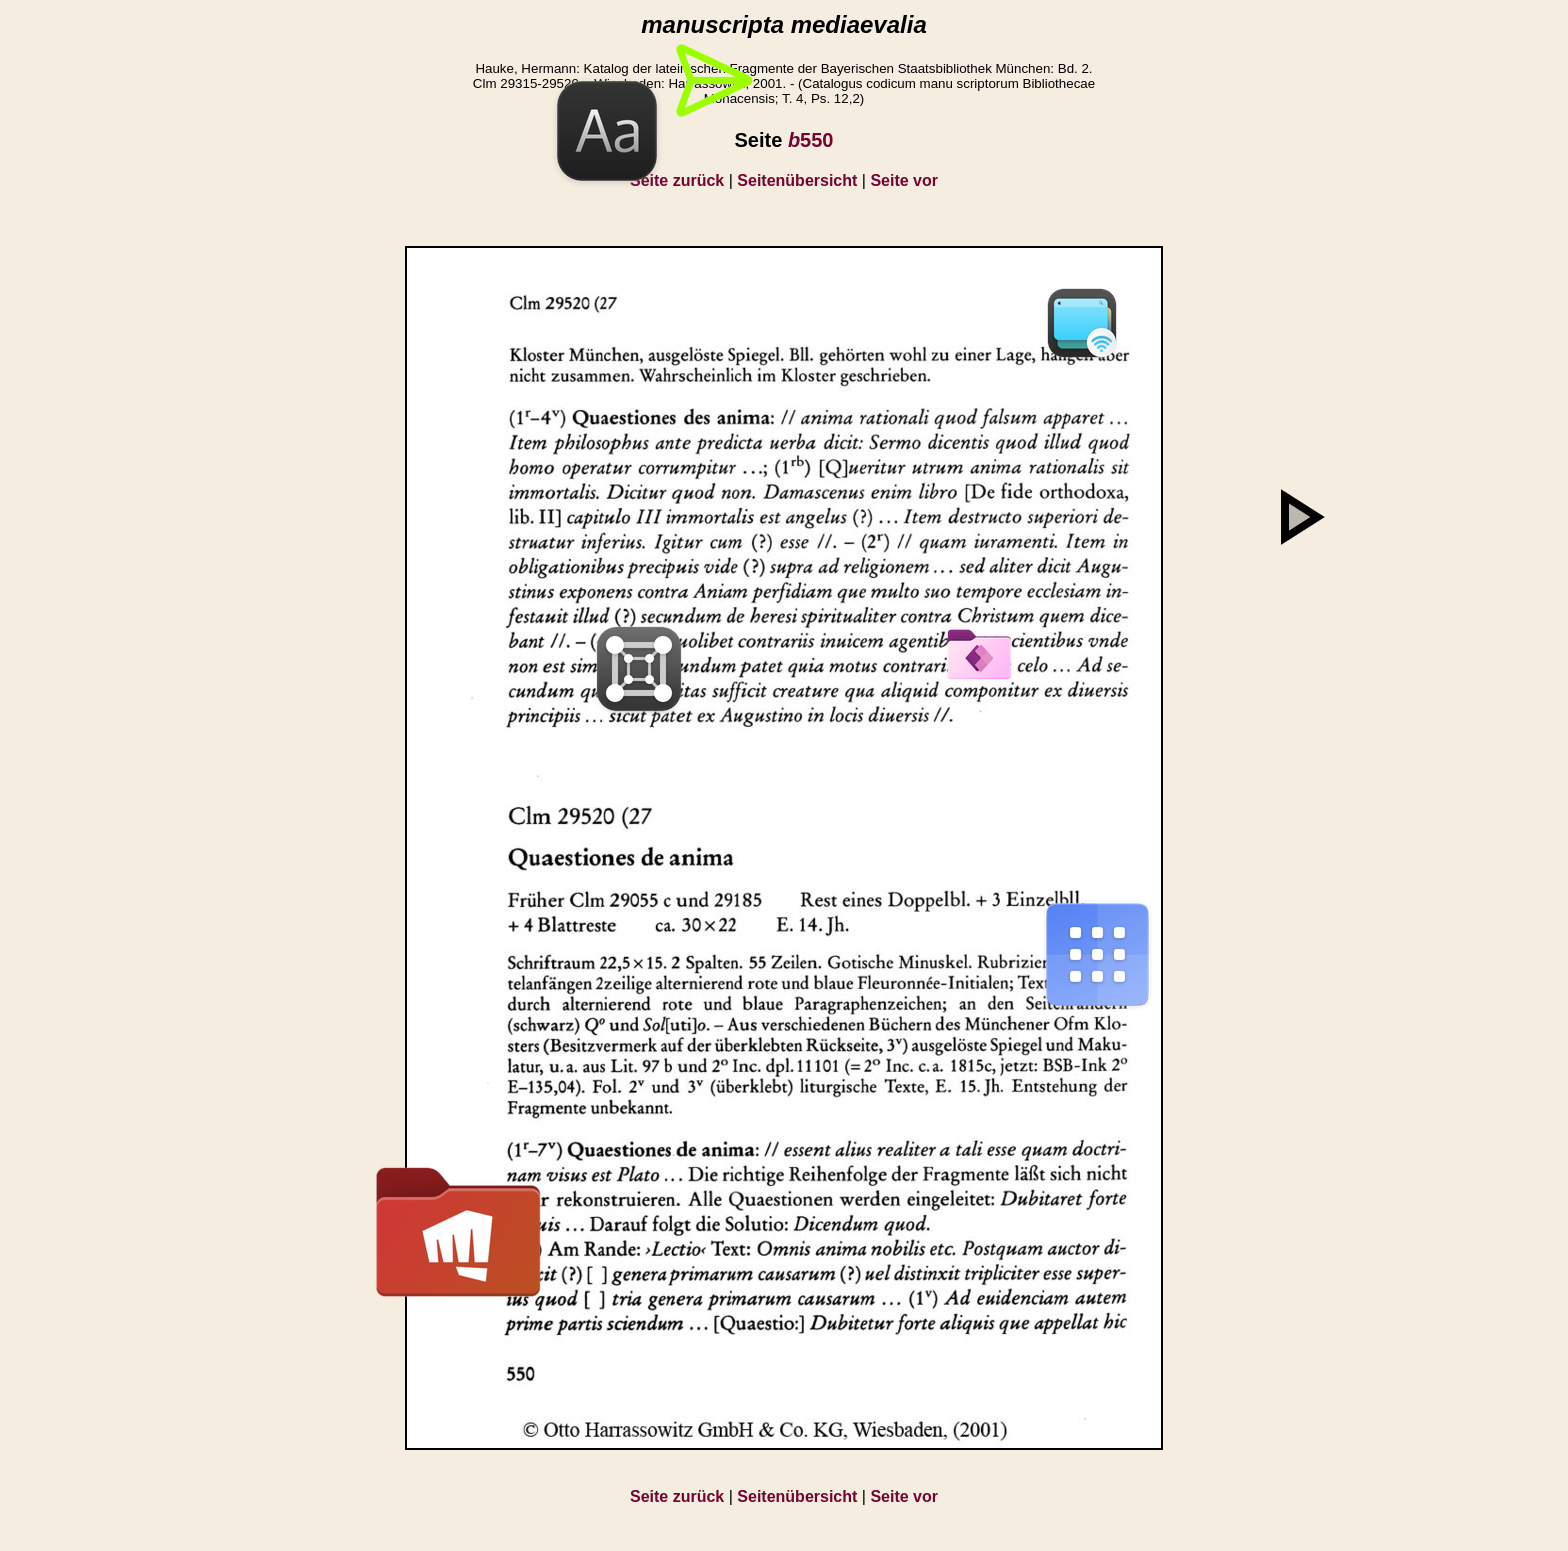 This screenshot has width=1568, height=1551. I want to click on open font management settings, so click(607, 131).